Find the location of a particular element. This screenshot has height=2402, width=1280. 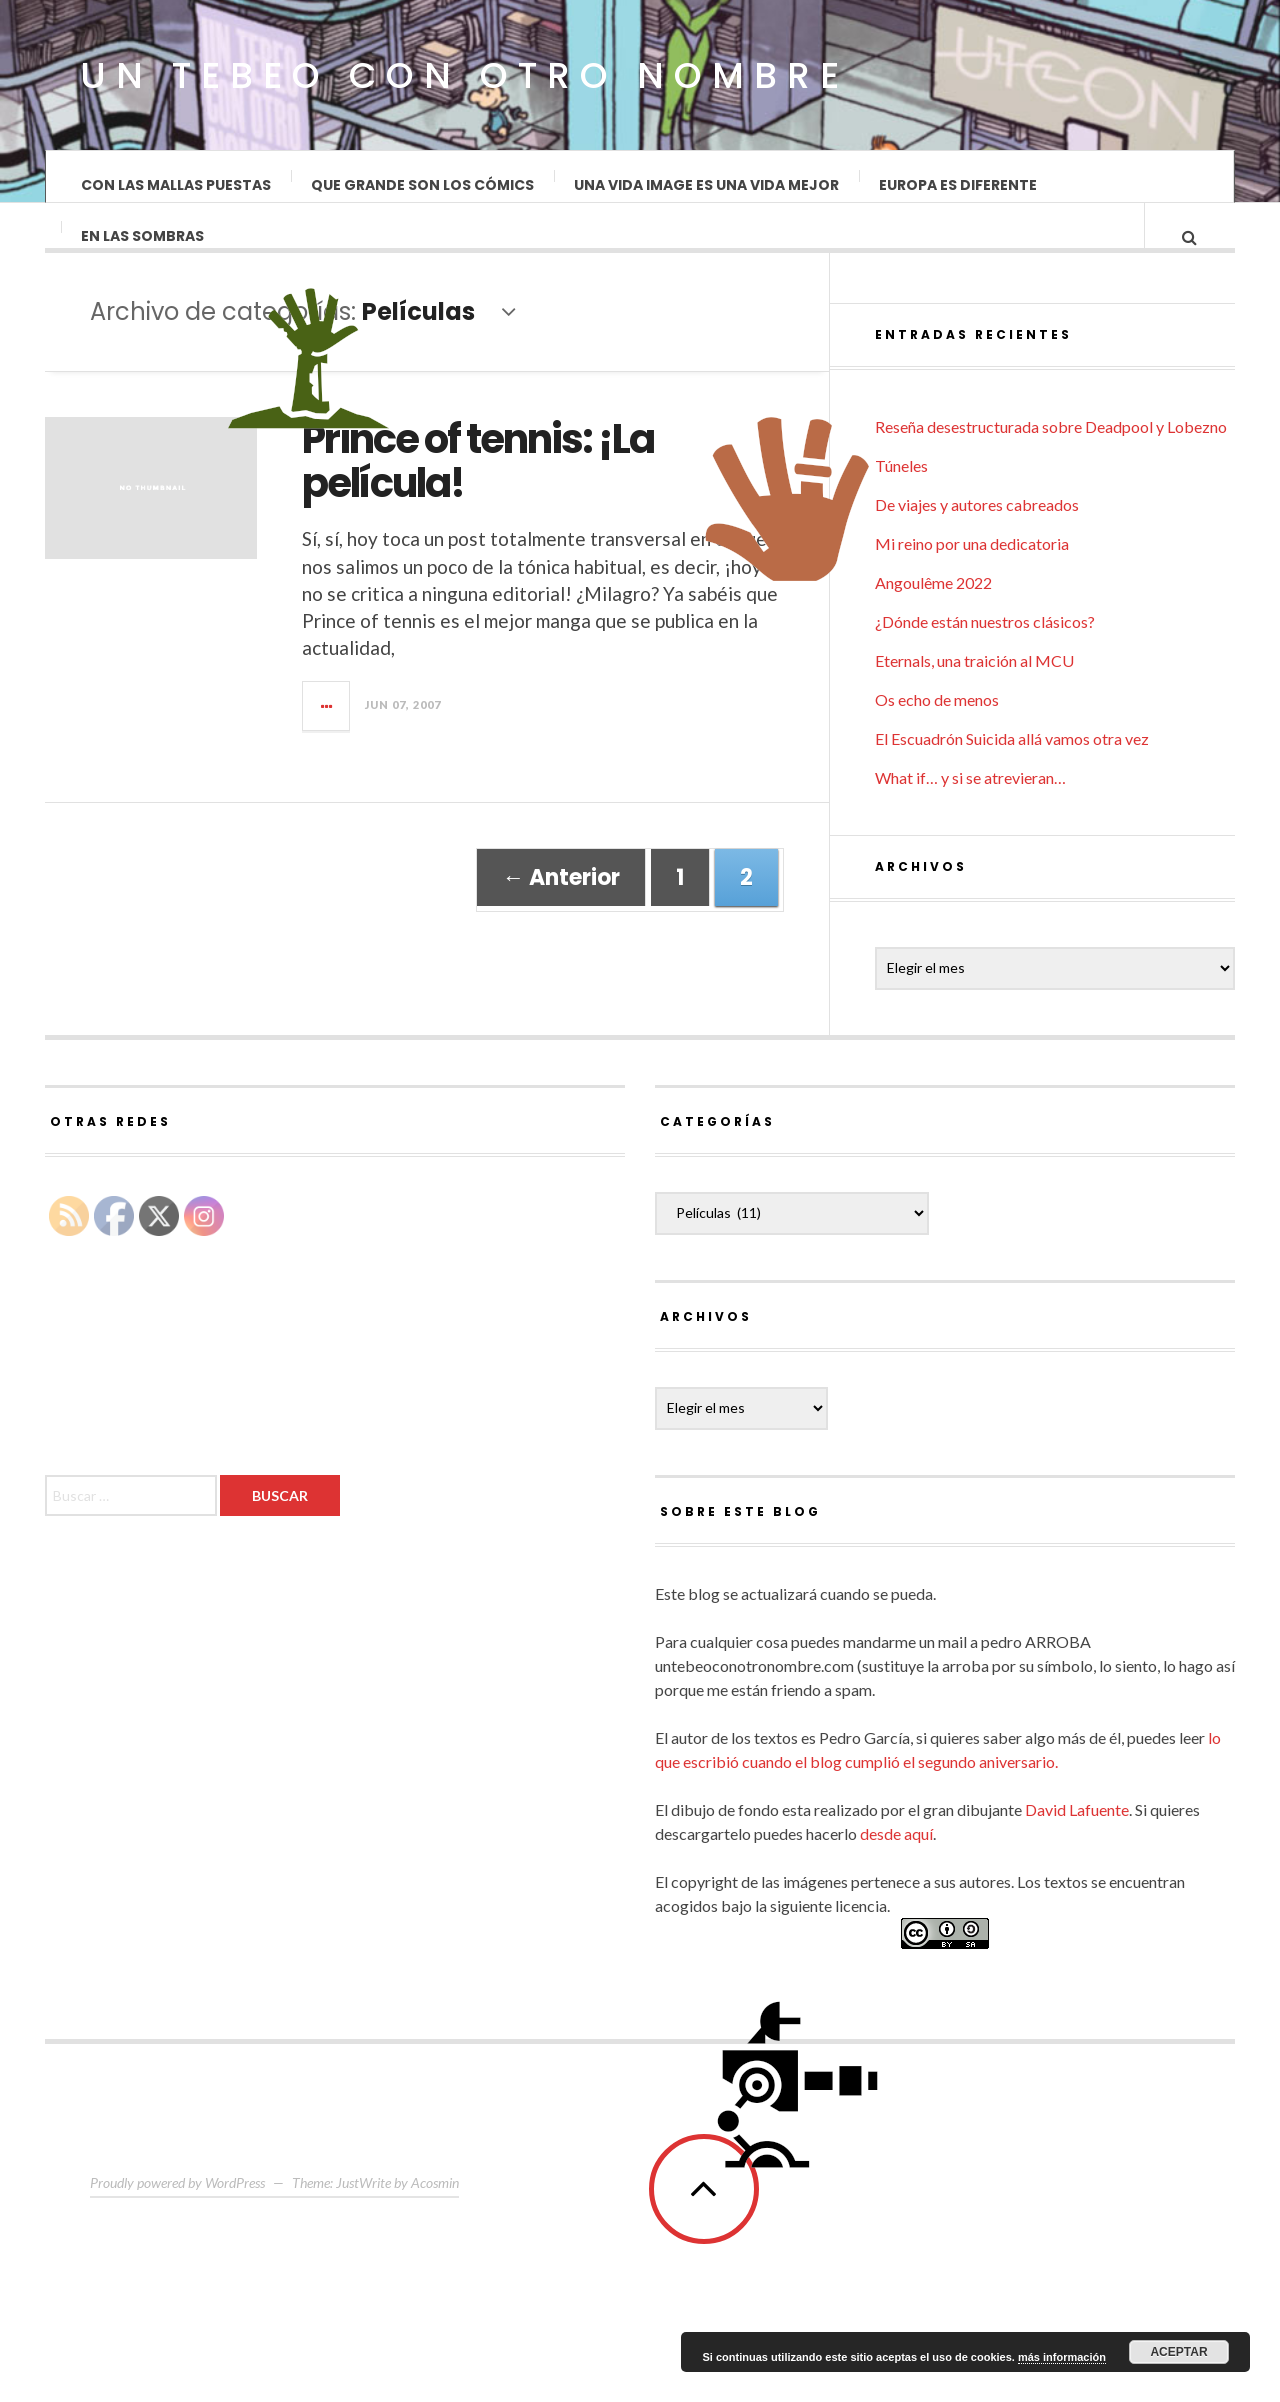

activate necromancer ability is located at coordinates (308, 347).